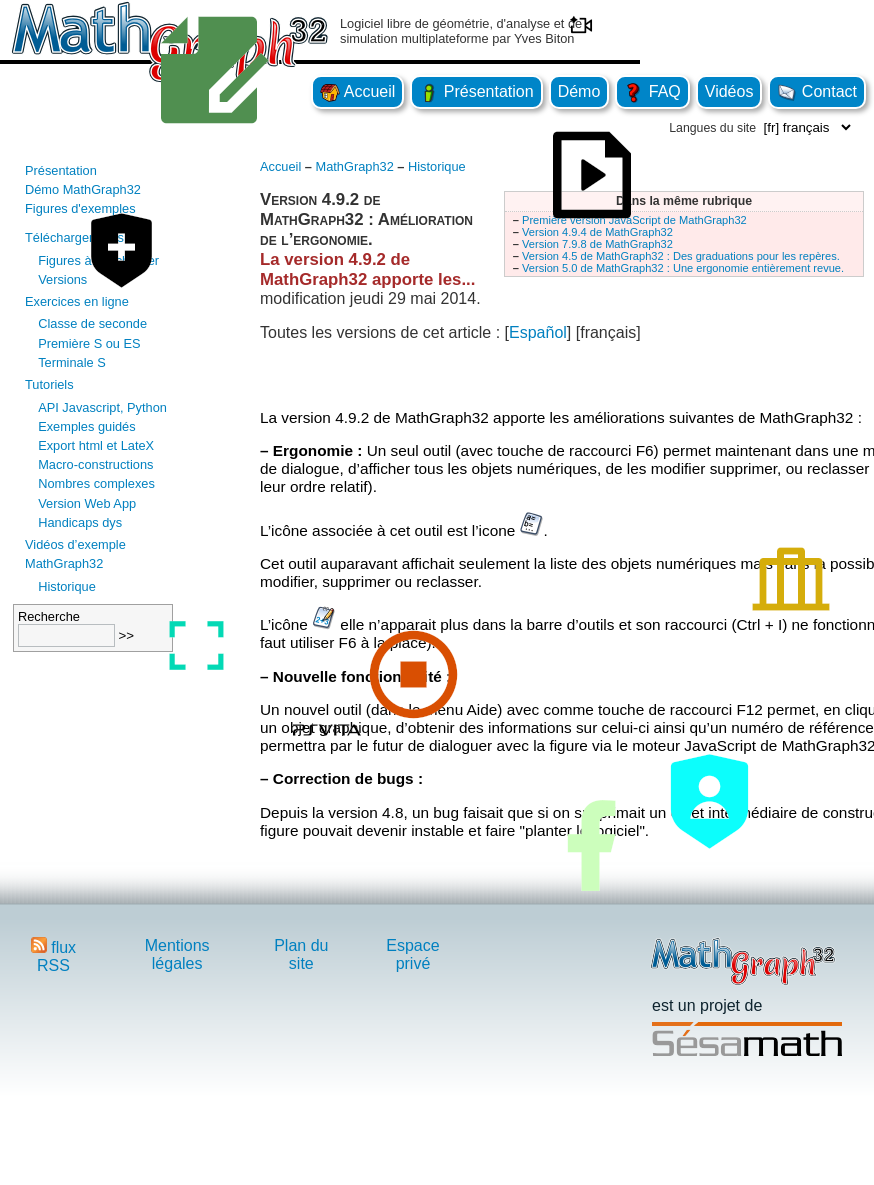  Describe the element at coordinates (791, 579) in the screenshot. I see `luggage deposit or storage location` at that location.